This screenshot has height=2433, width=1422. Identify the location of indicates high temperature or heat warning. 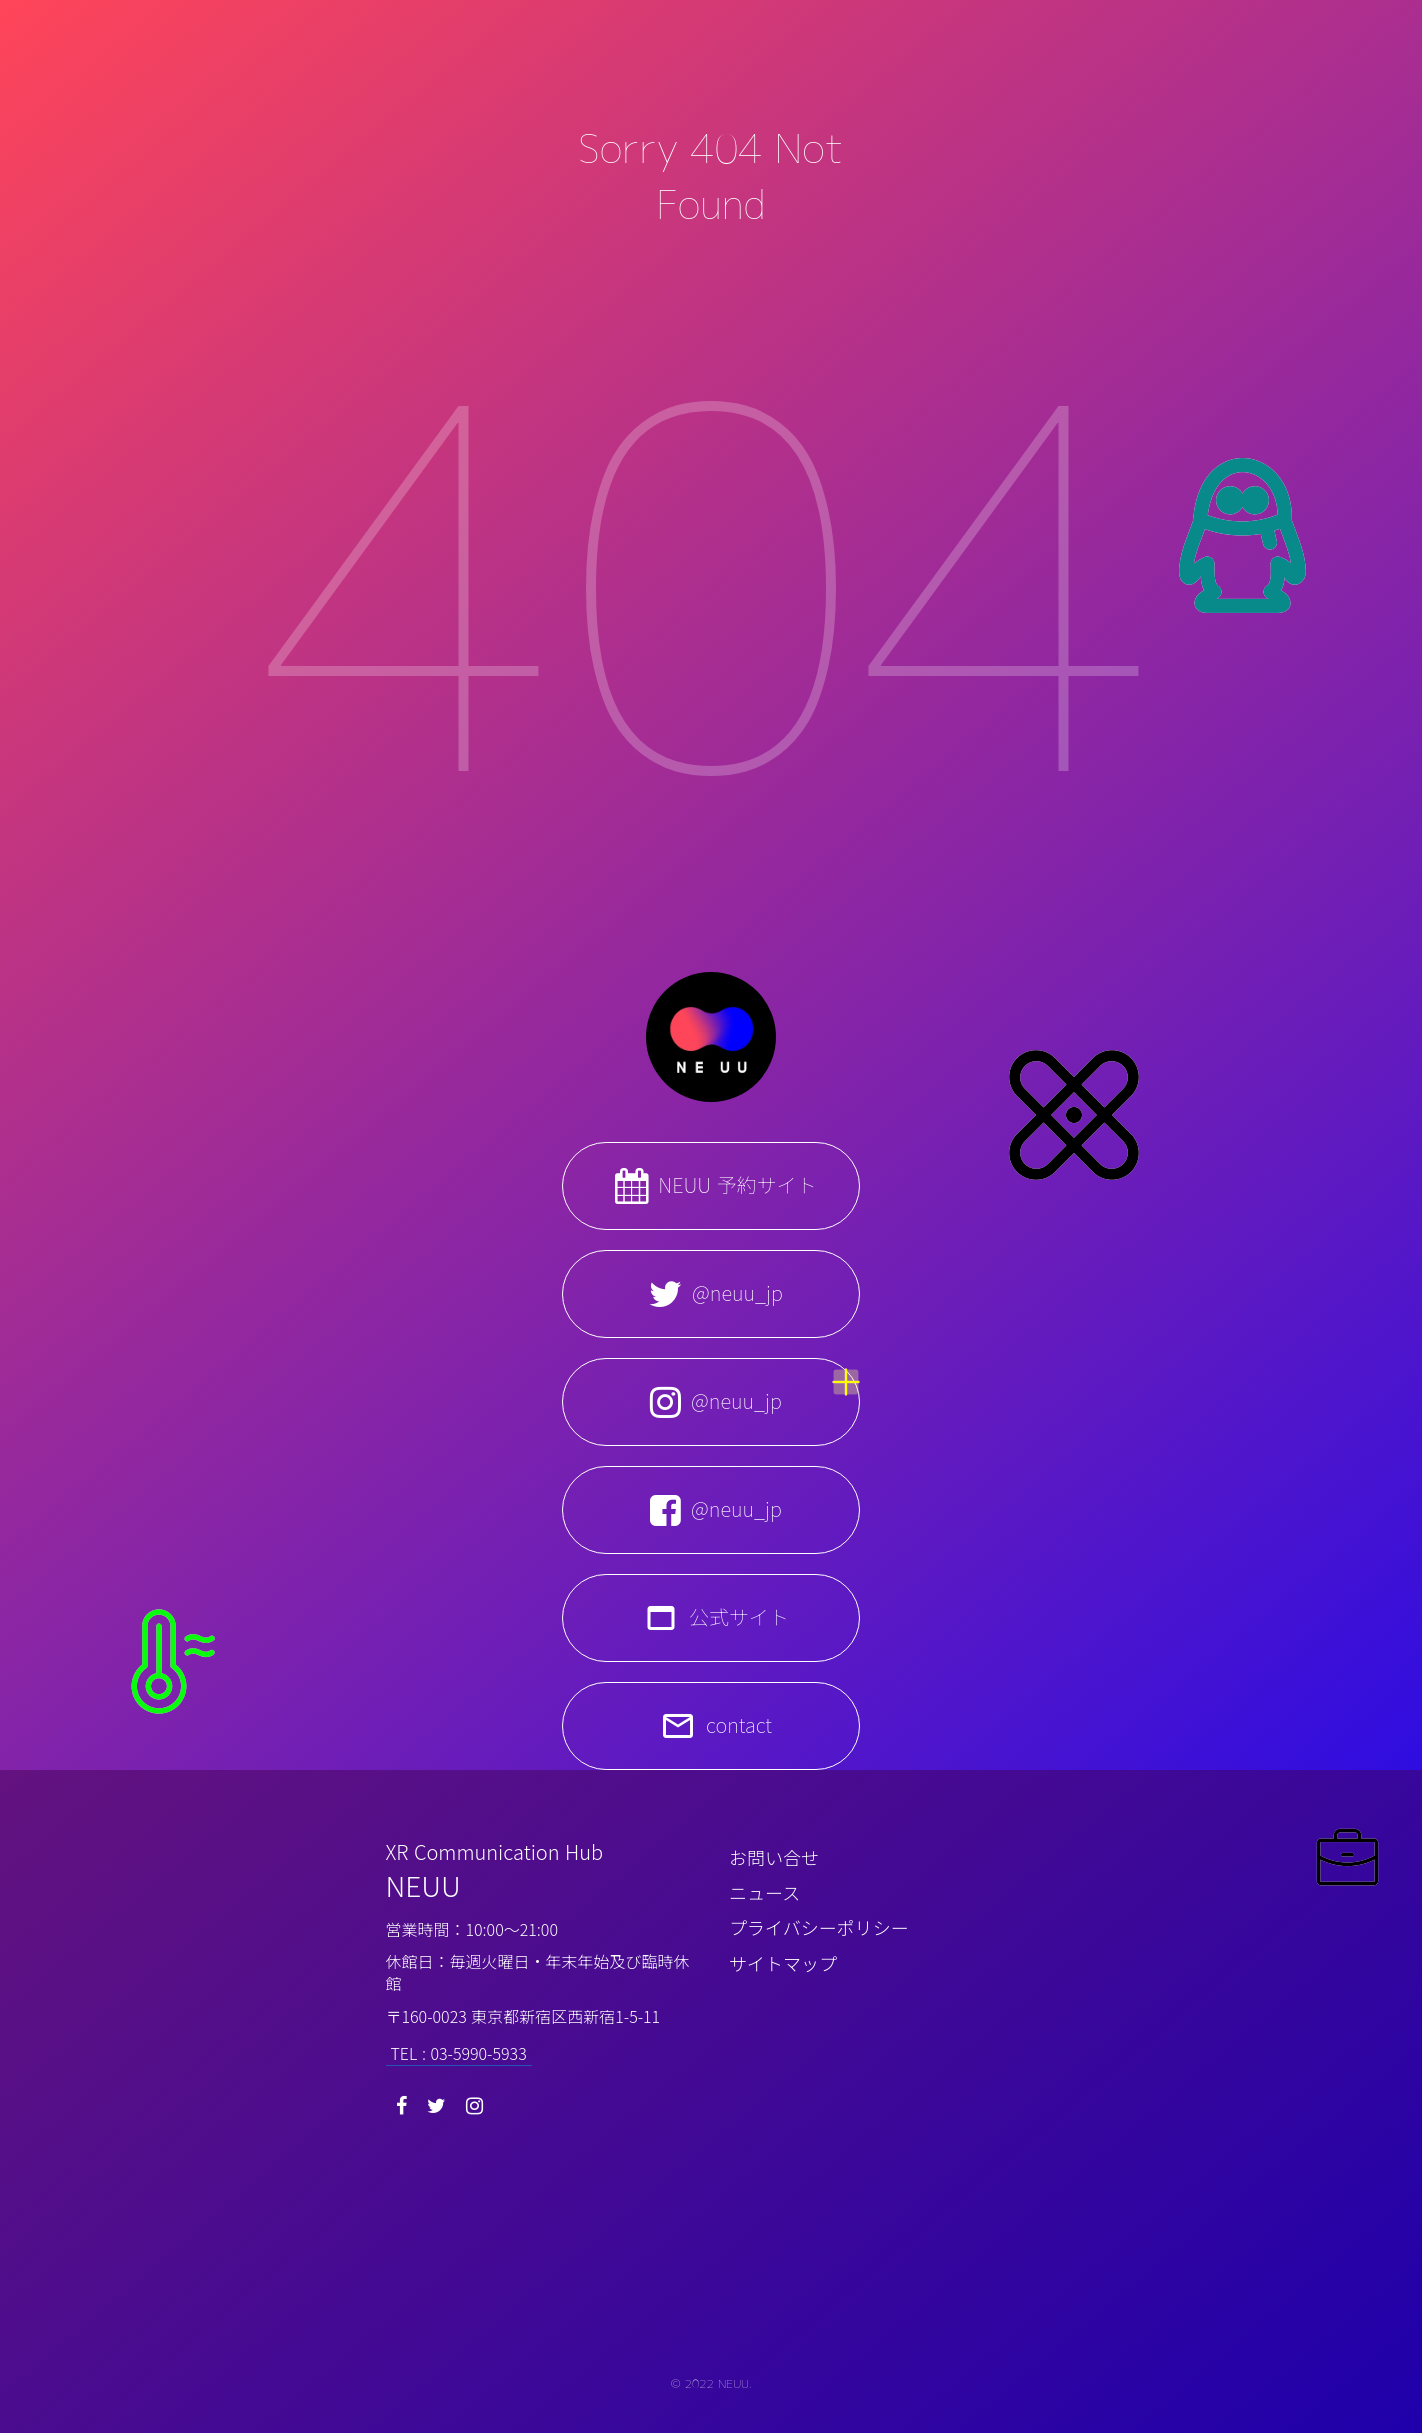
(162, 1661).